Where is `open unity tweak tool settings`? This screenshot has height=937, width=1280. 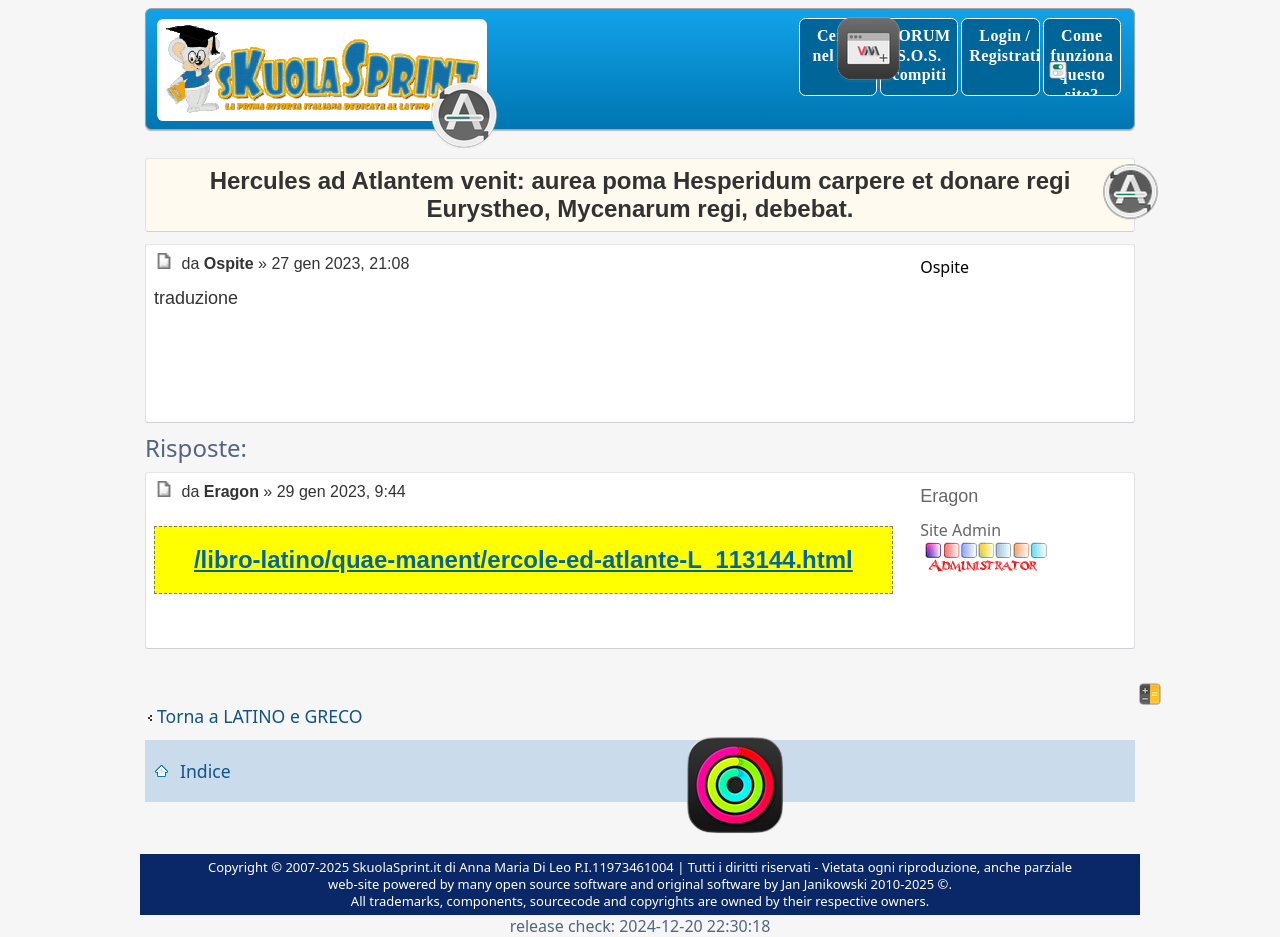
open unity tweak tool settings is located at coordinates (1058, 70).